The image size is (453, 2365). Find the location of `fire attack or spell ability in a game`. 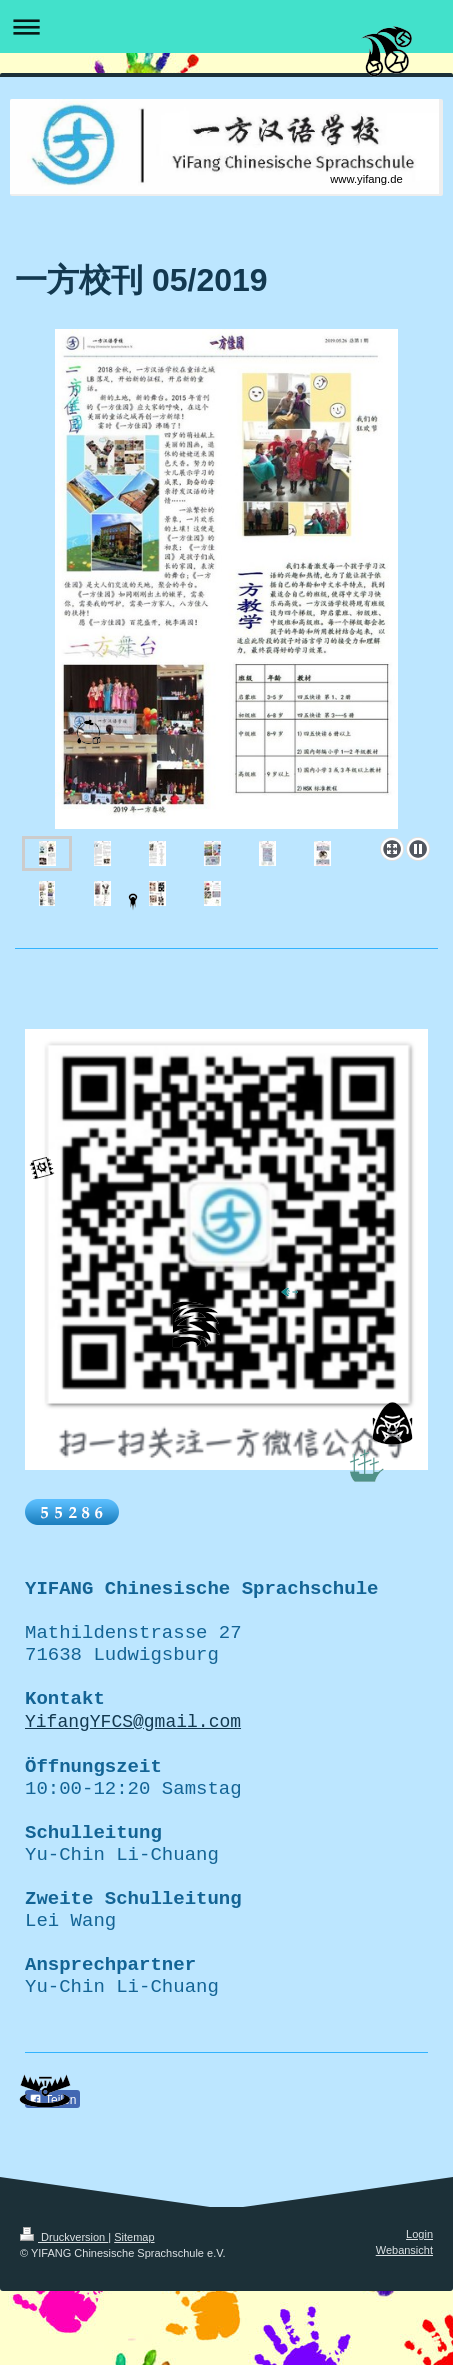

fire attack or spell ability in a game is located at coordinates (385, 50).